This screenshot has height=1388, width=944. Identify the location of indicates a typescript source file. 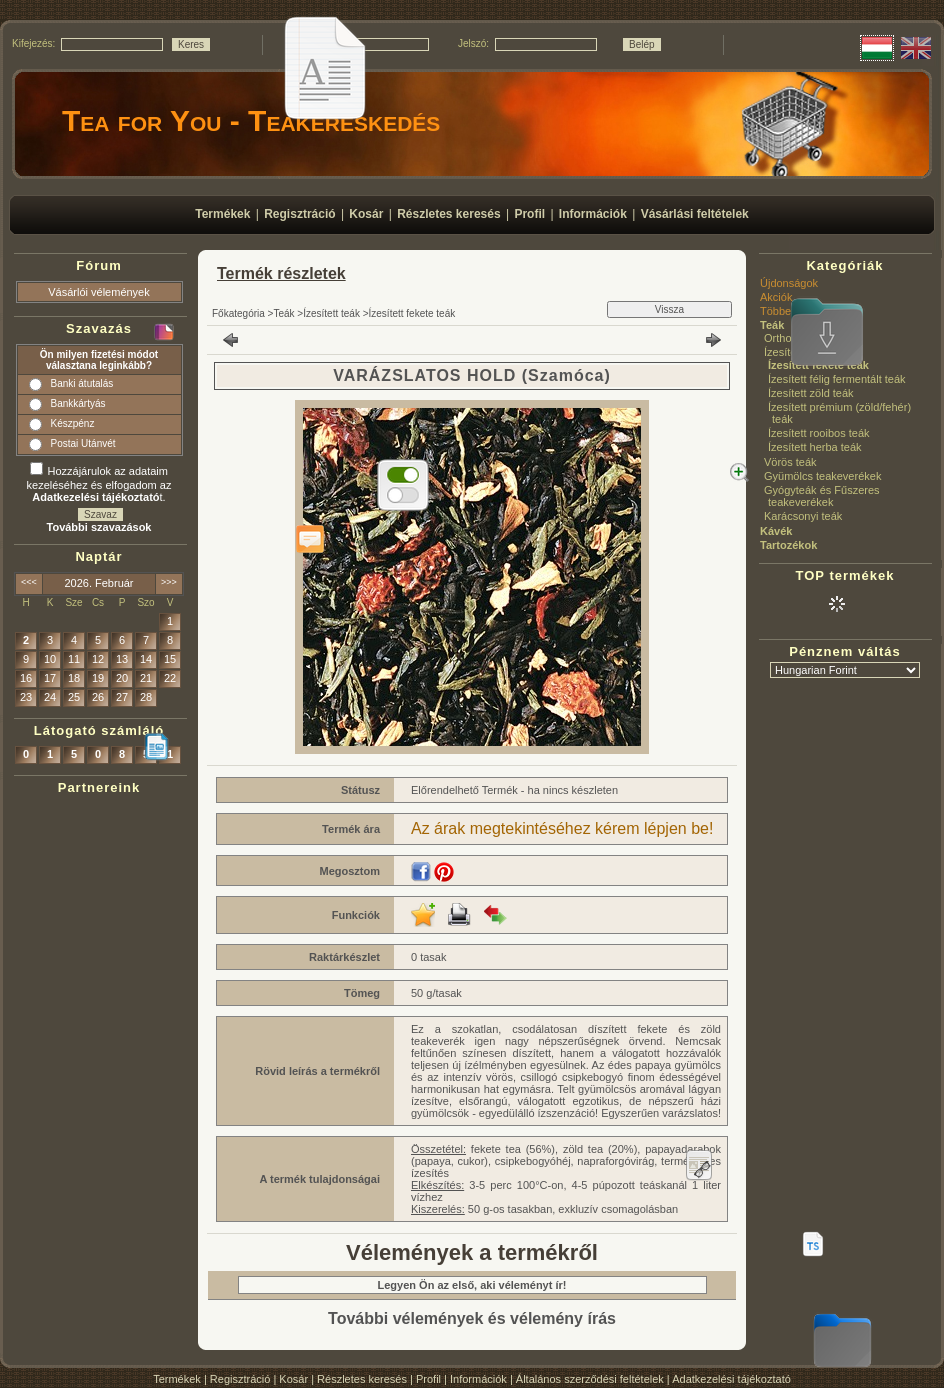
(813, 1244).